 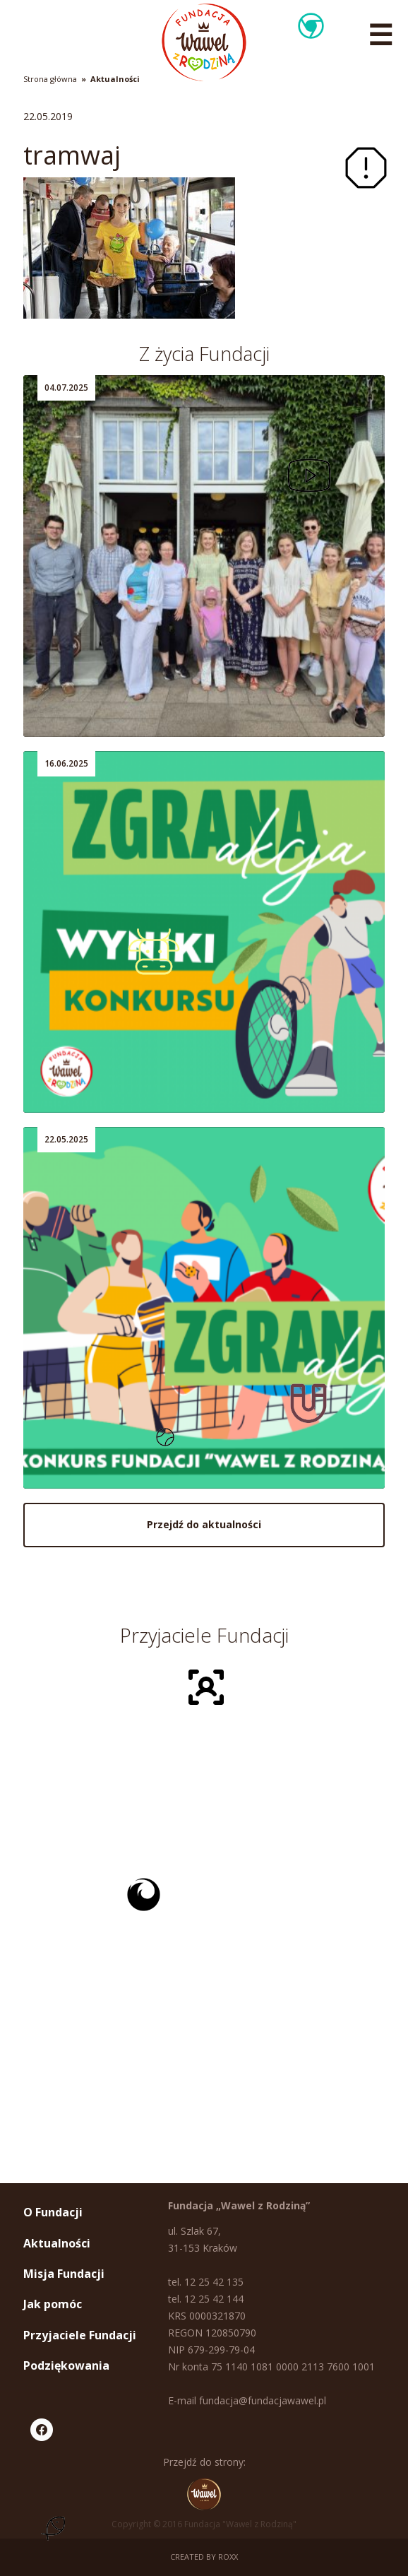 I want to click on access farm or agricultural features, so click(x=154, y=952).